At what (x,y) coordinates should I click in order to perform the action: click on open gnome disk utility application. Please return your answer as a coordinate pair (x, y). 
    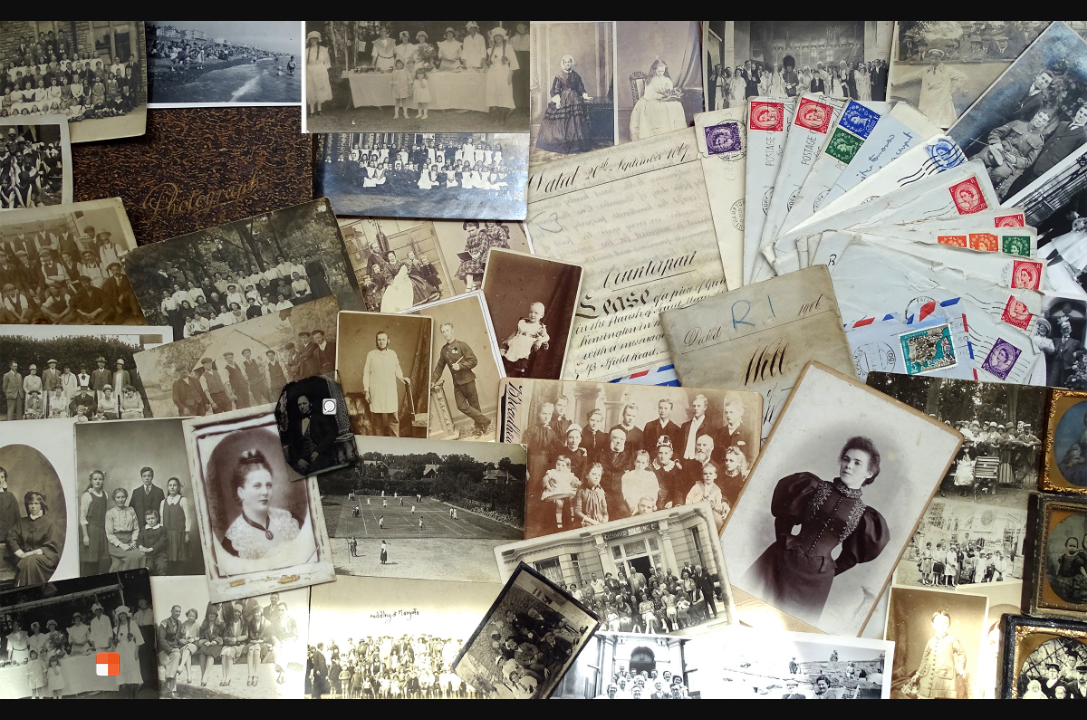
    Looking at the image, I should click on (329, 406).